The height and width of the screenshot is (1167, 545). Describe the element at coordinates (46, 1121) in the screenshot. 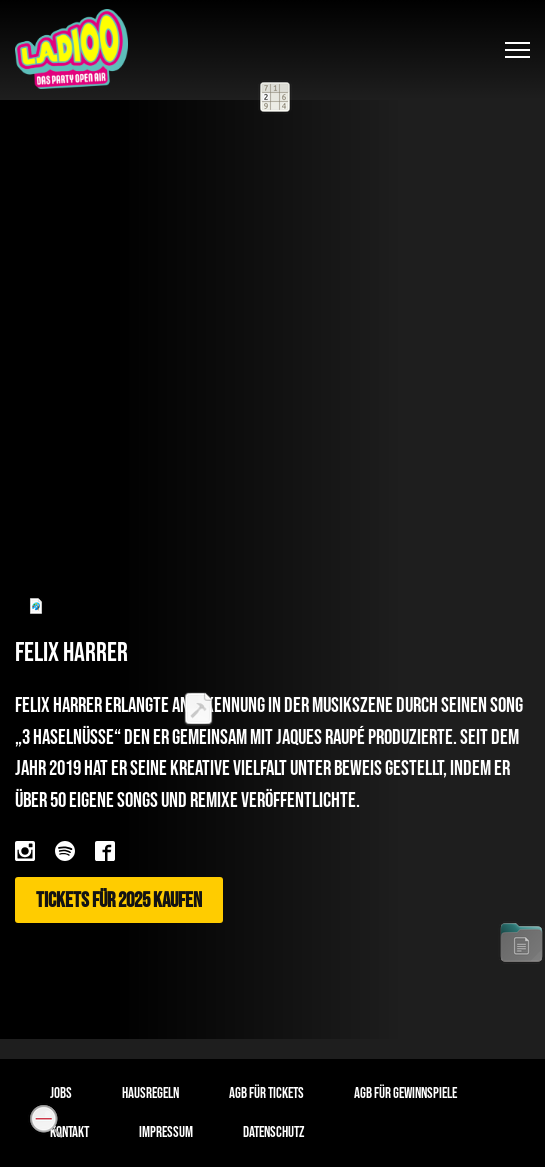

I see `zoom out to see more content` at that location.